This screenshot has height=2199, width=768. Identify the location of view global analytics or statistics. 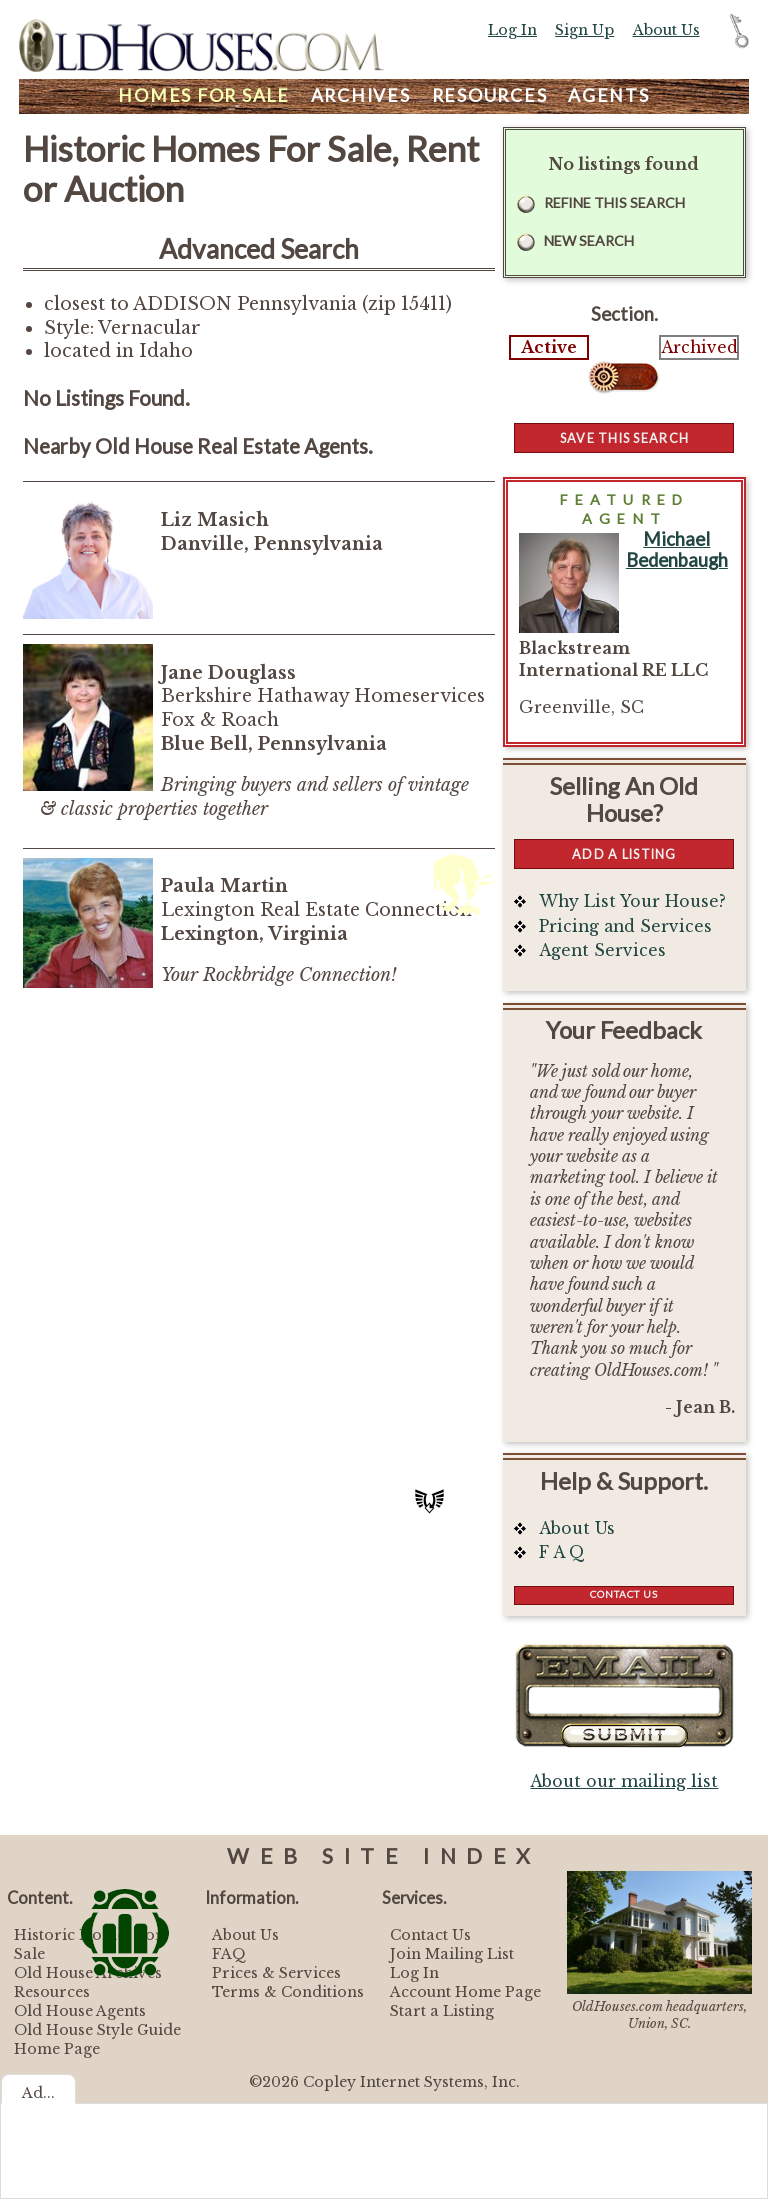
(125, 1933).